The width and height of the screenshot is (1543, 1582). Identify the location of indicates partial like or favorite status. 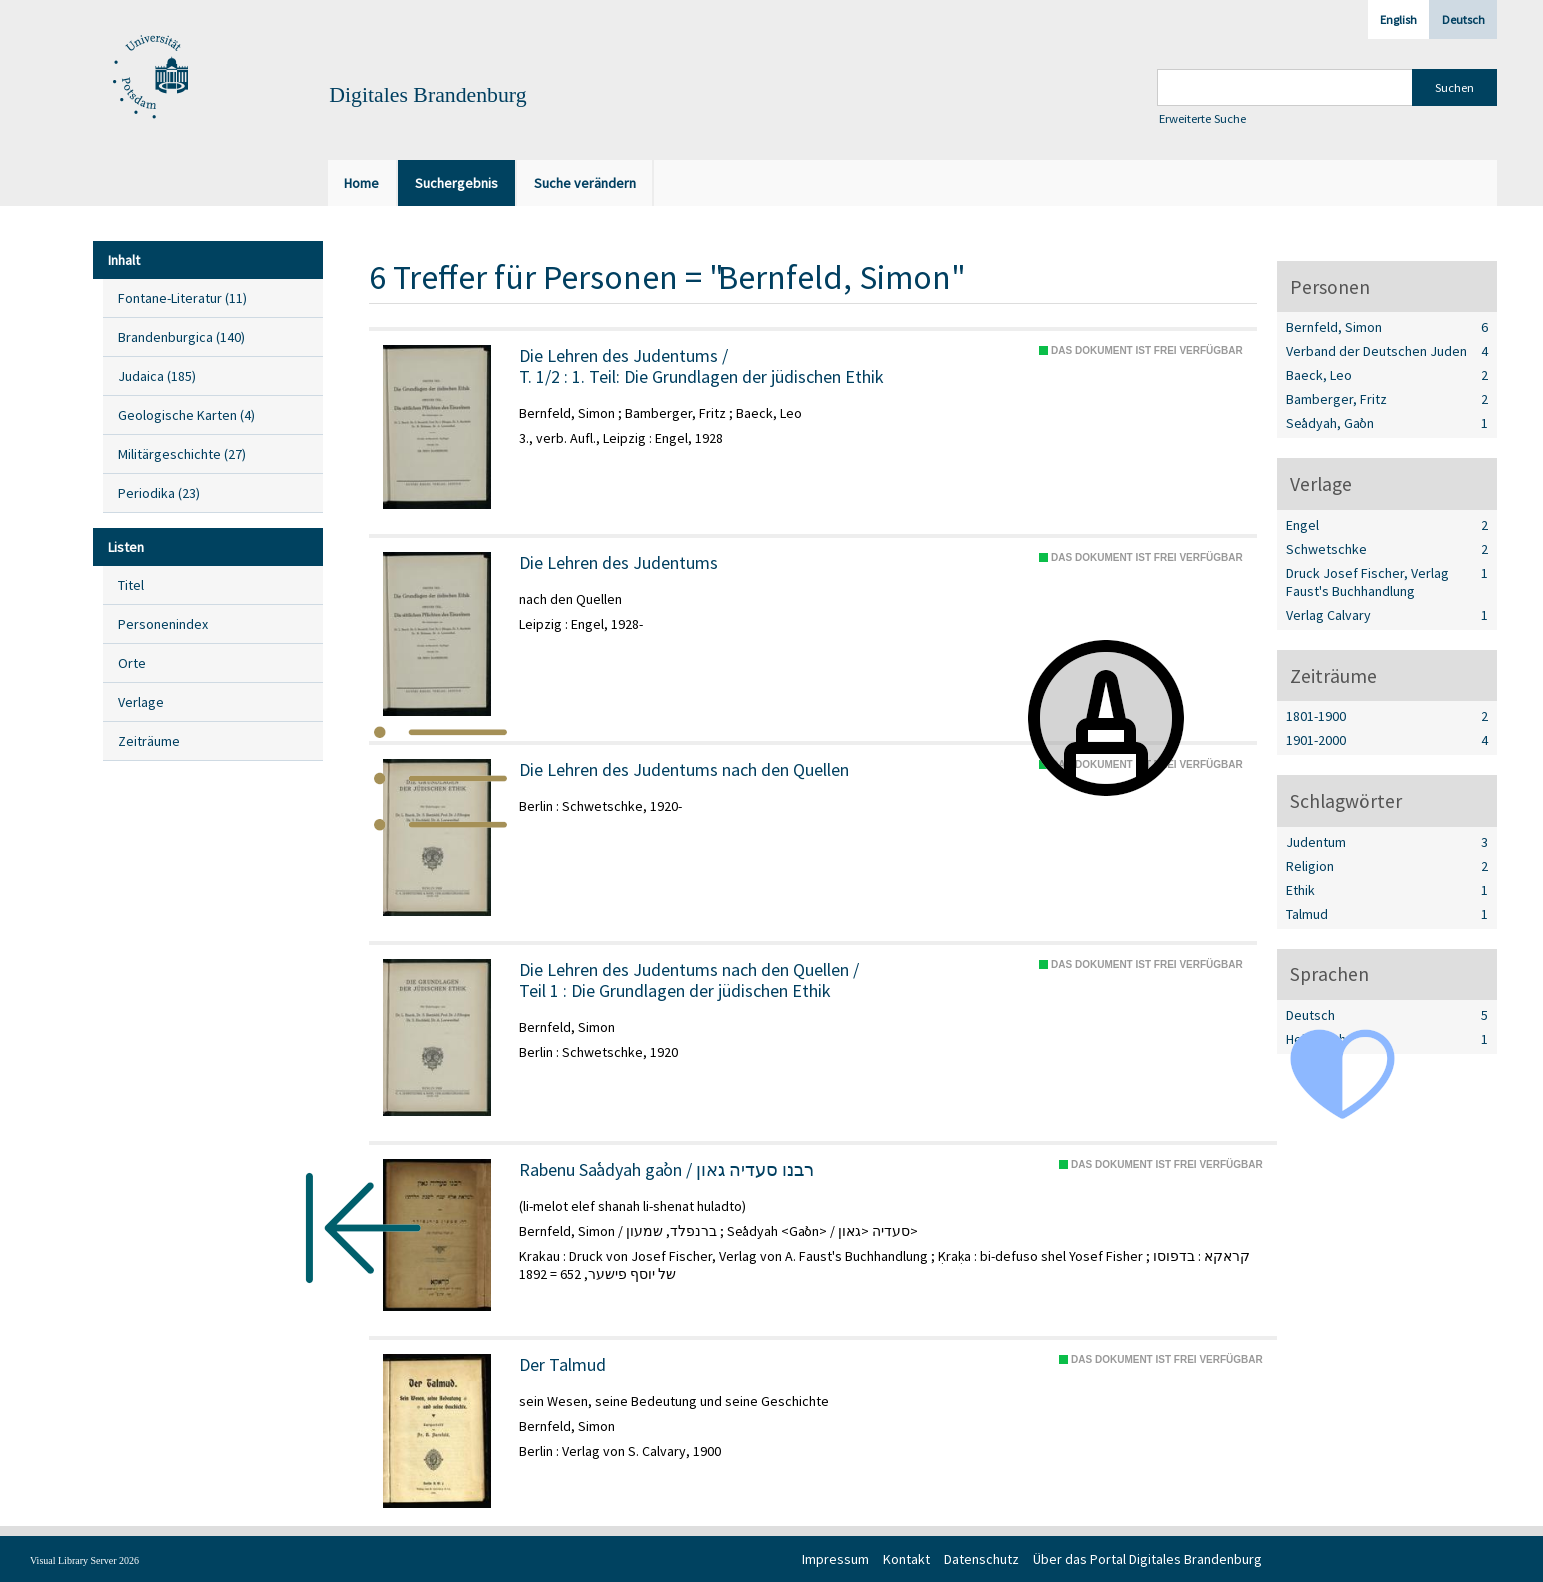
(1342, 1070).